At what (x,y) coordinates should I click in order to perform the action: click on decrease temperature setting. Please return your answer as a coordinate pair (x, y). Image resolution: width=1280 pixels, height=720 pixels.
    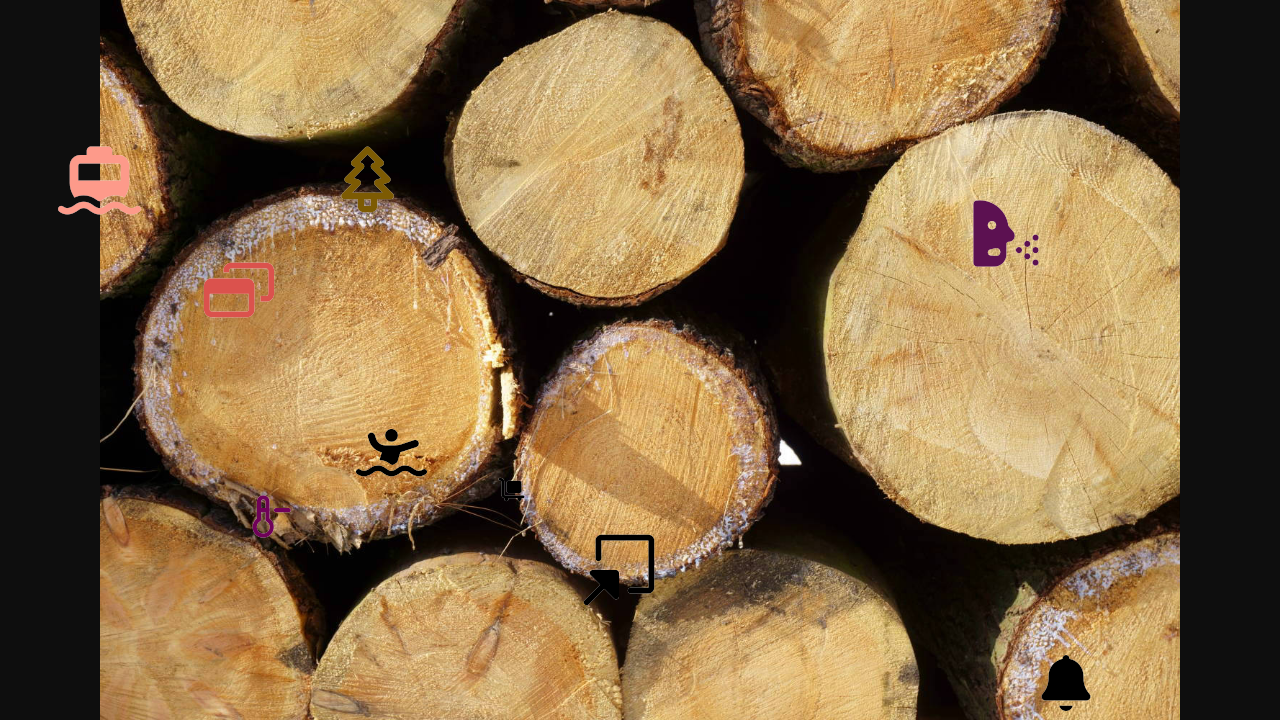
    Looking at the image, I should click on (267, 516).